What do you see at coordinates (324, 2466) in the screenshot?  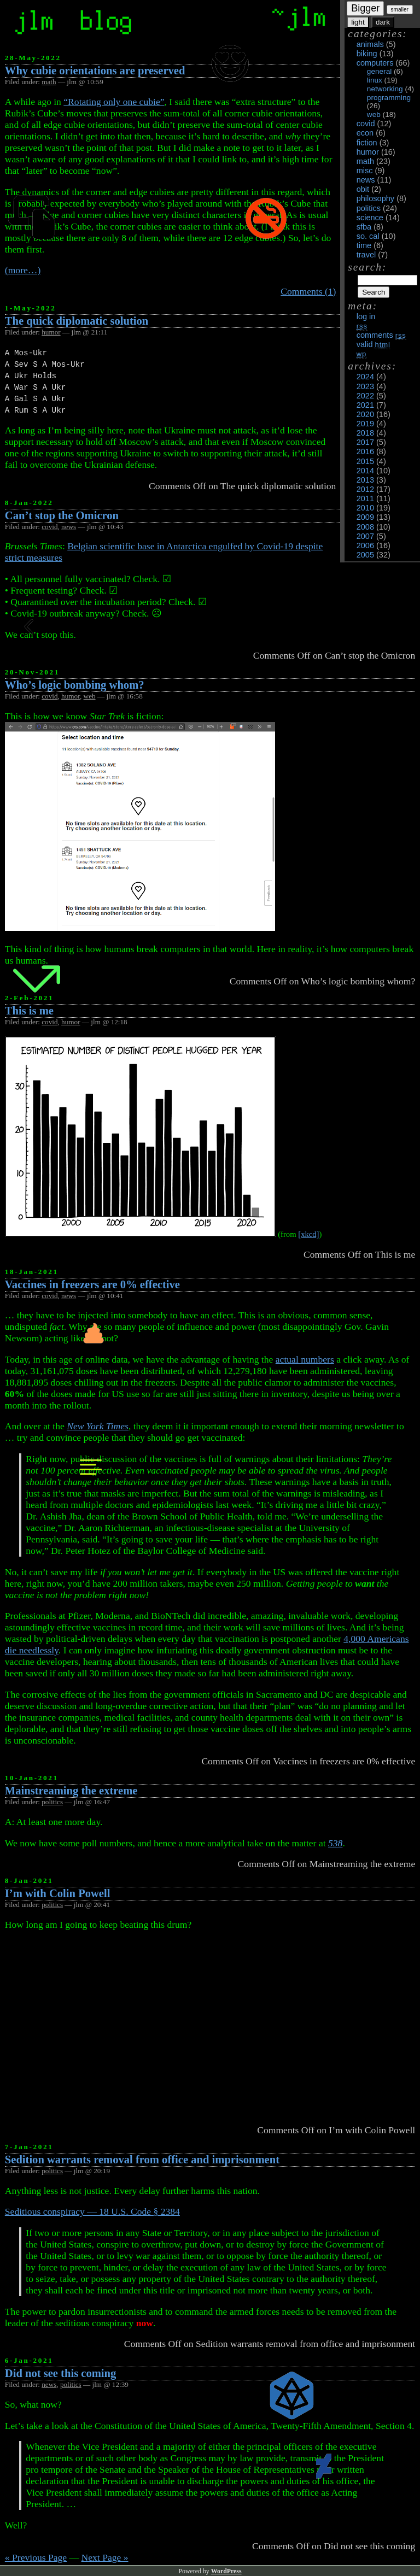 I see `visit deviantart profile or page` at bounding box center [324, 2466].